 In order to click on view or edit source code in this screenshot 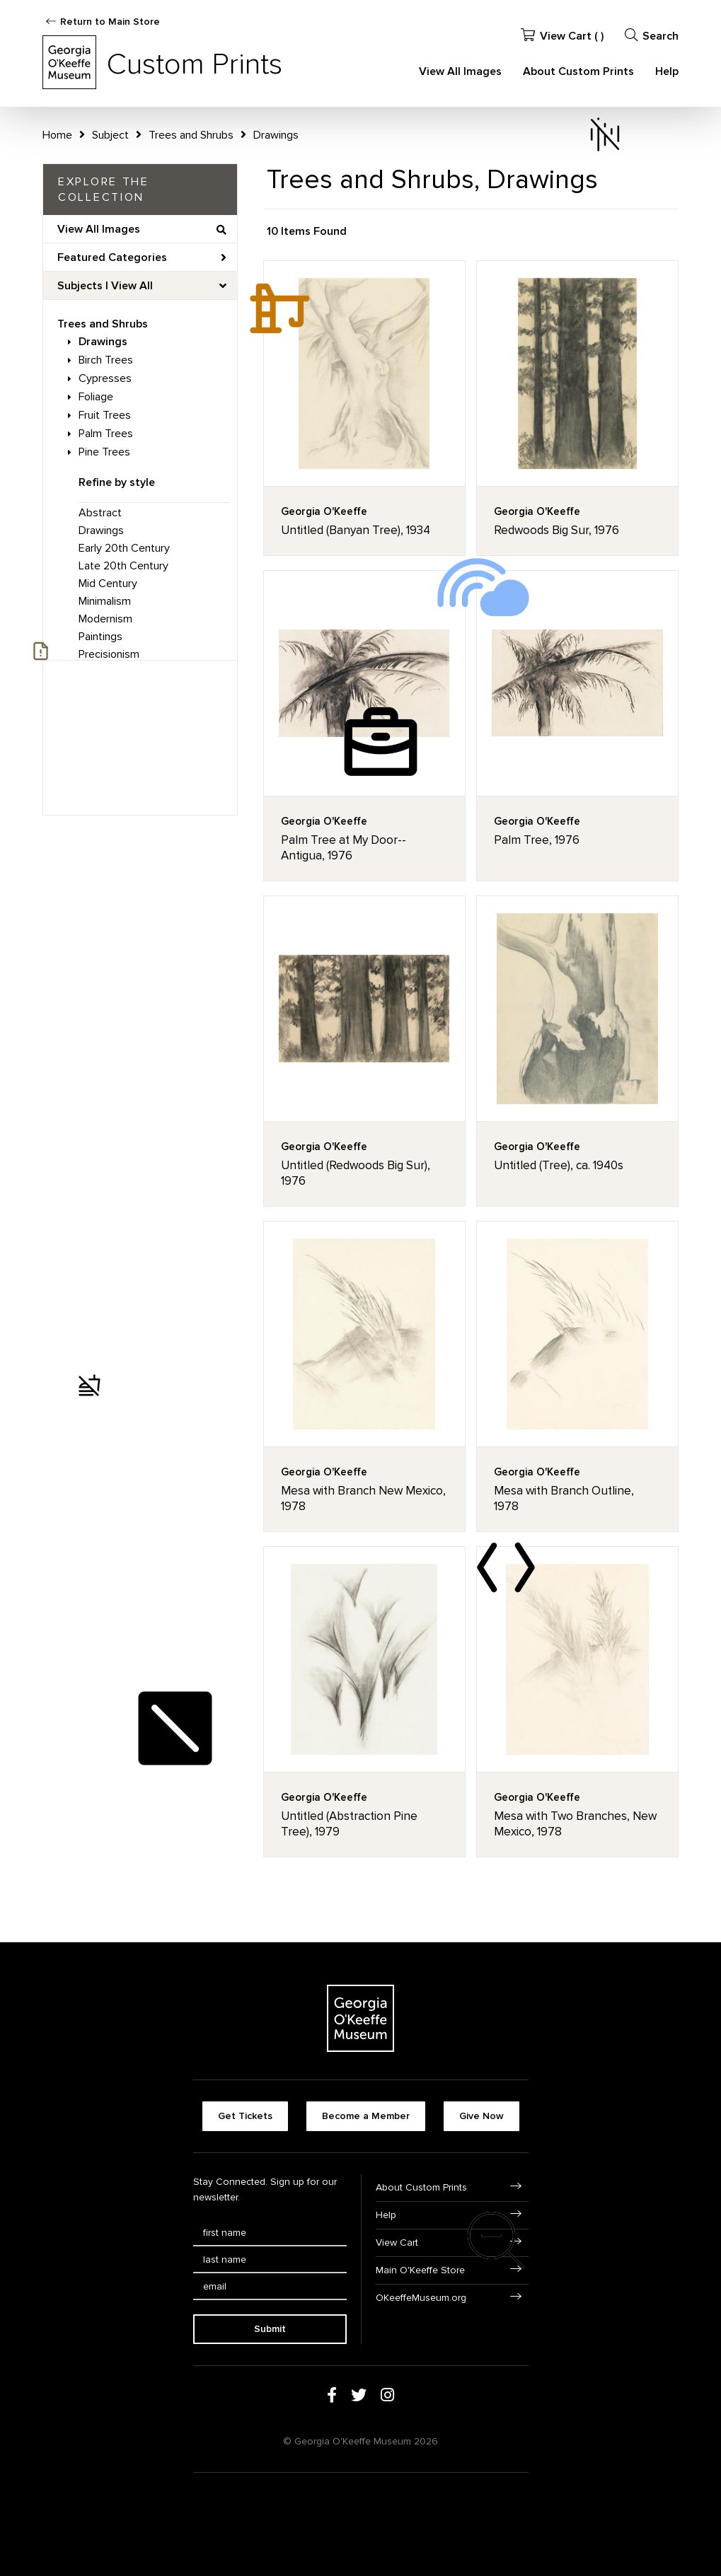, I will do `click(506, 1567)`.